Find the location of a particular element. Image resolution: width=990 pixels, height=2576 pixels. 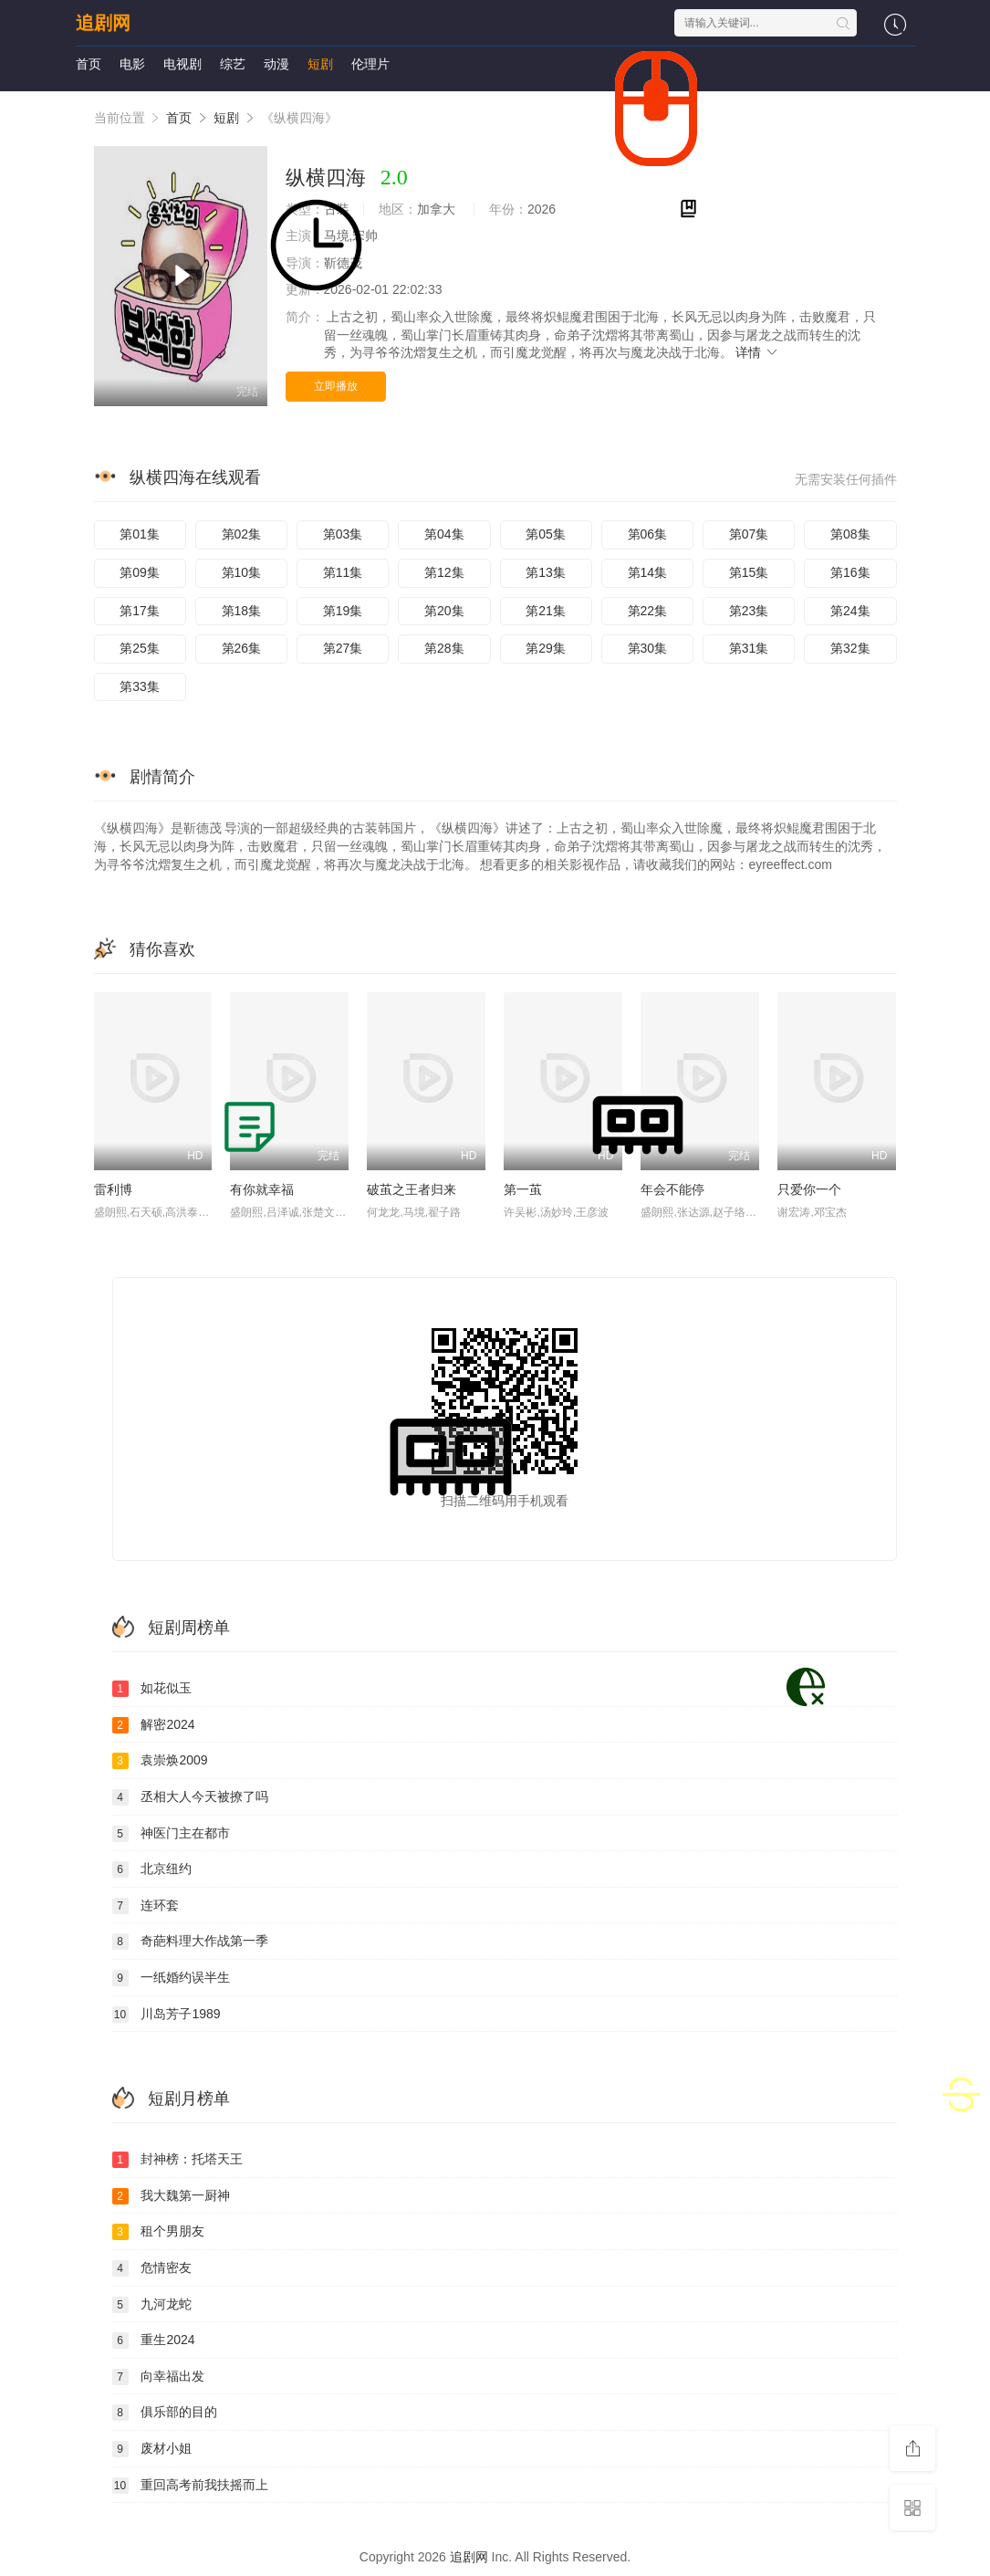

create a new note is located at coordinates (249, 1126).